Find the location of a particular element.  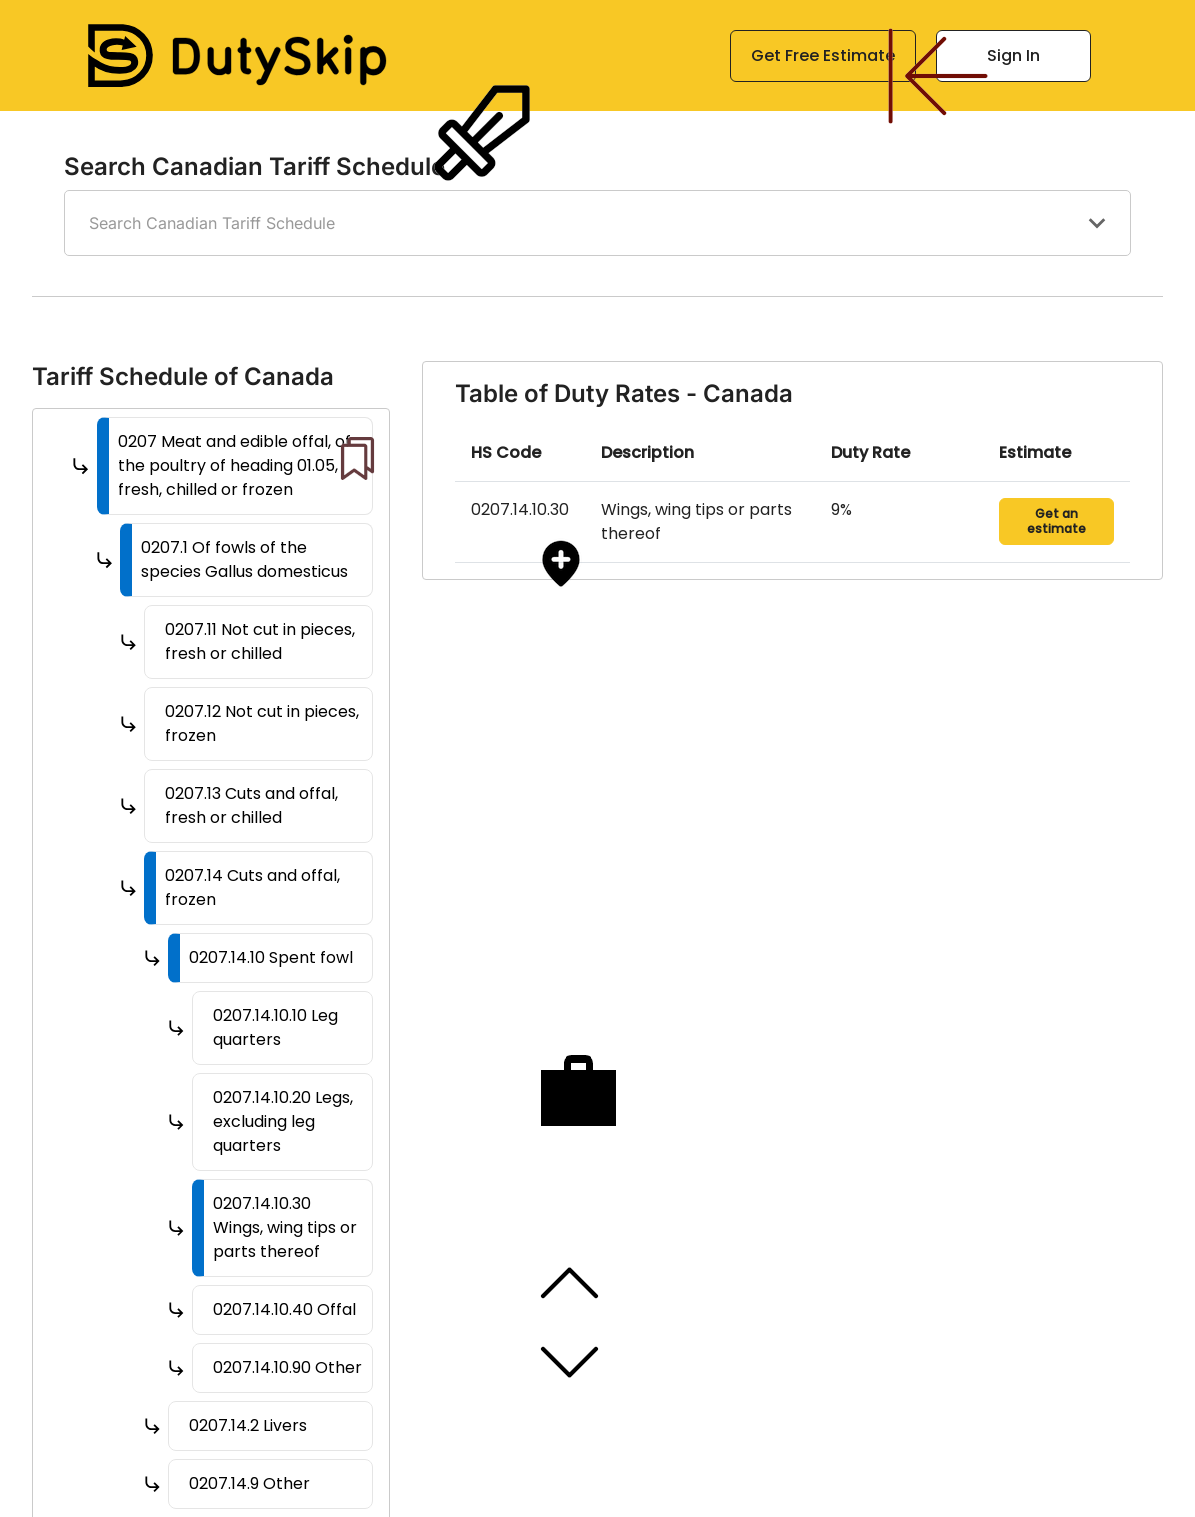

view all saved bookmarks is located at coordinates (357, 458).